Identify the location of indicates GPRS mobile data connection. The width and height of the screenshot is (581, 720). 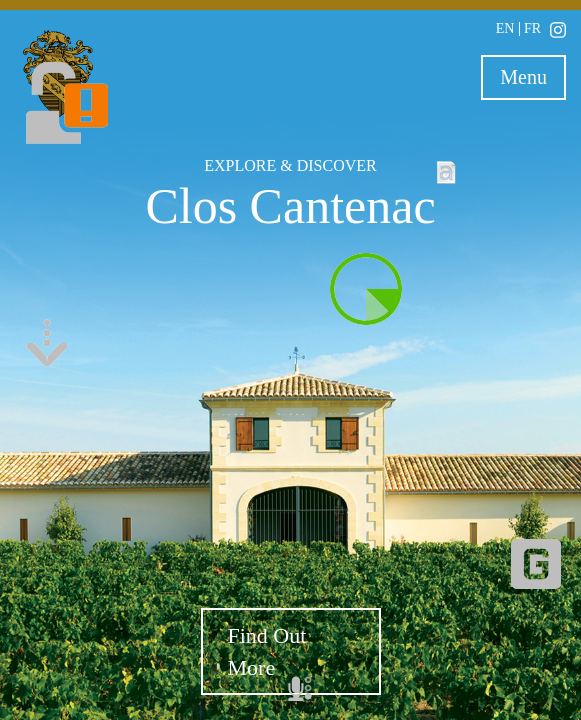
(536, 564).